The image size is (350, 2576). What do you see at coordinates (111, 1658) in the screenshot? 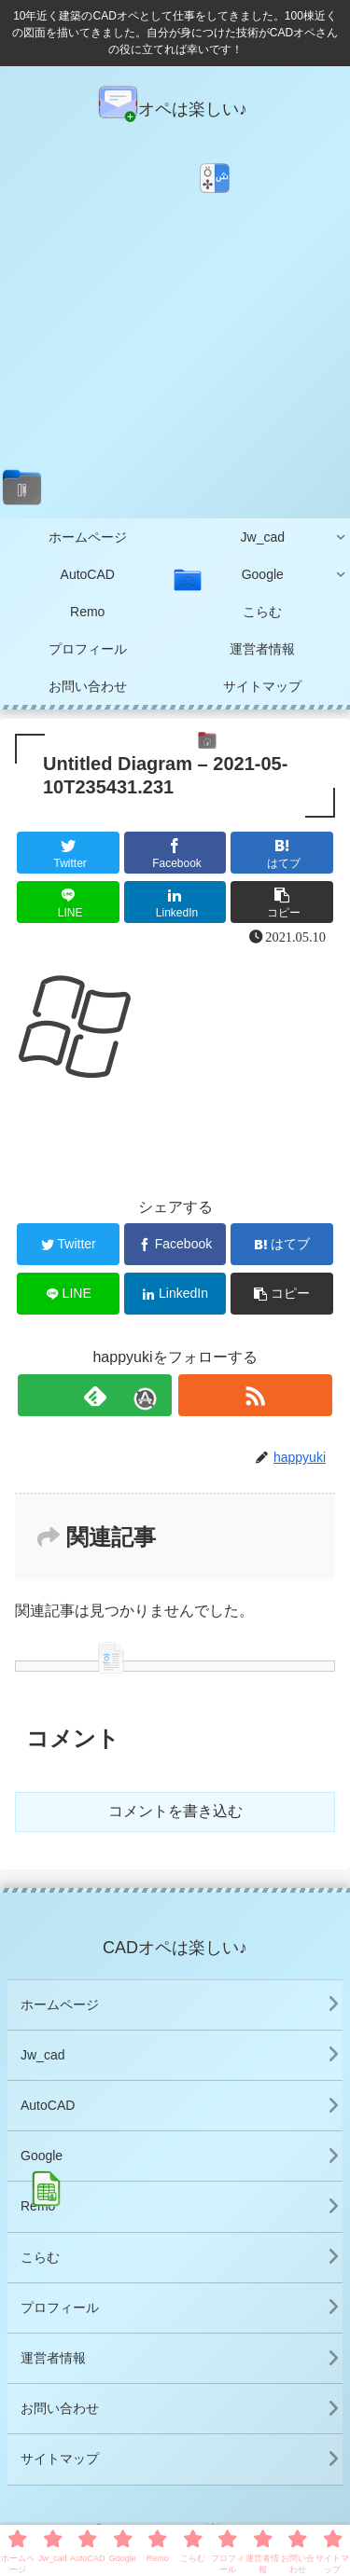
I see `open a Hangul Word Processor (.hwp) document` at bounding box center [111, 1658].